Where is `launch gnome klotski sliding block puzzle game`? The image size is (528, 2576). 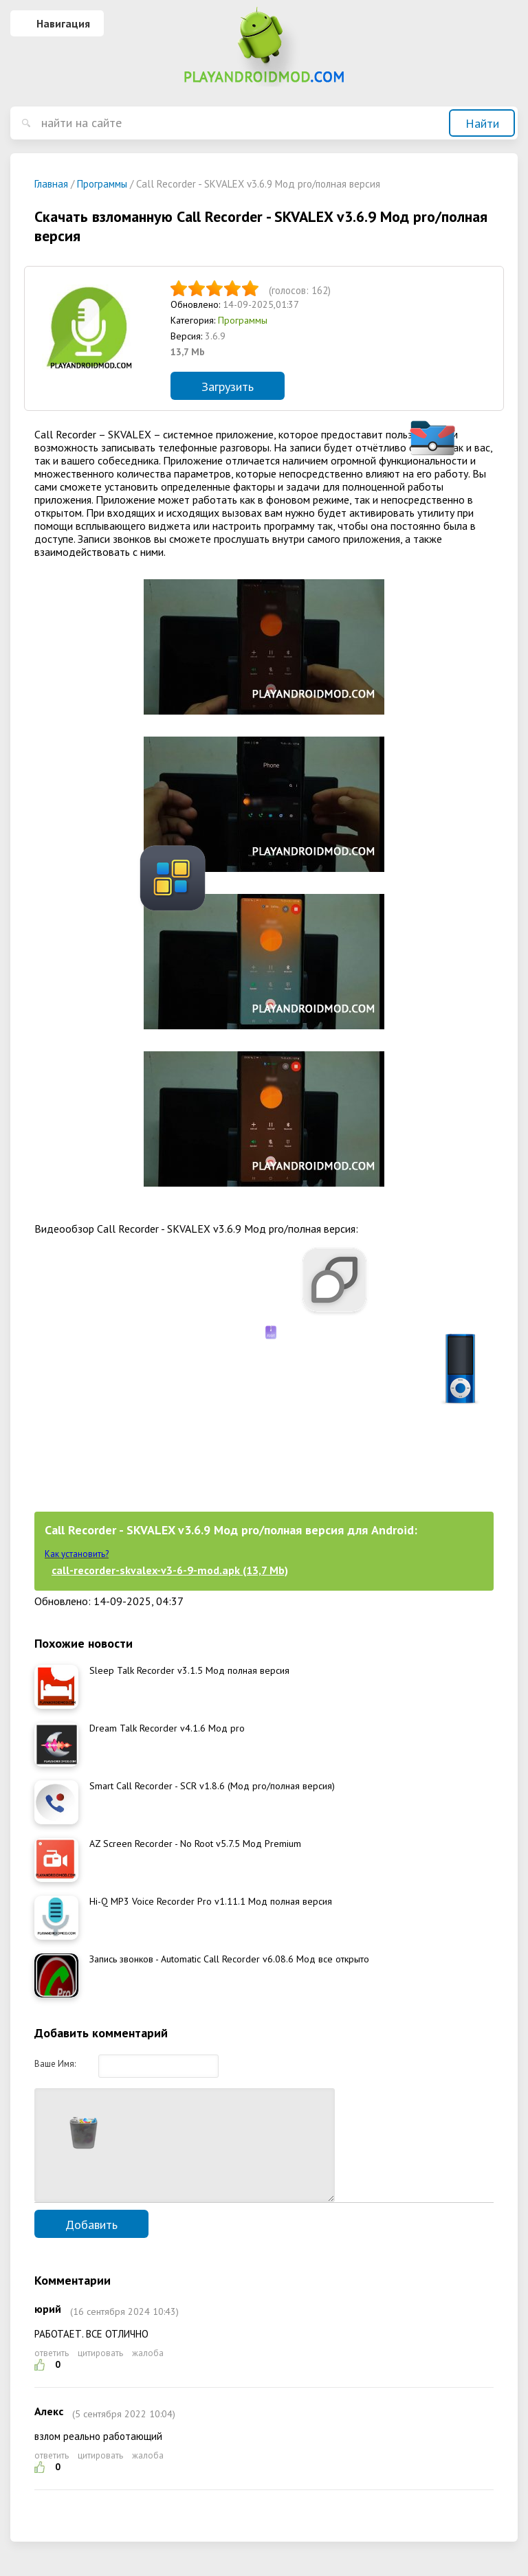
launch gnome klotski sliding block puzzle game is located at coordinates (173, 878).